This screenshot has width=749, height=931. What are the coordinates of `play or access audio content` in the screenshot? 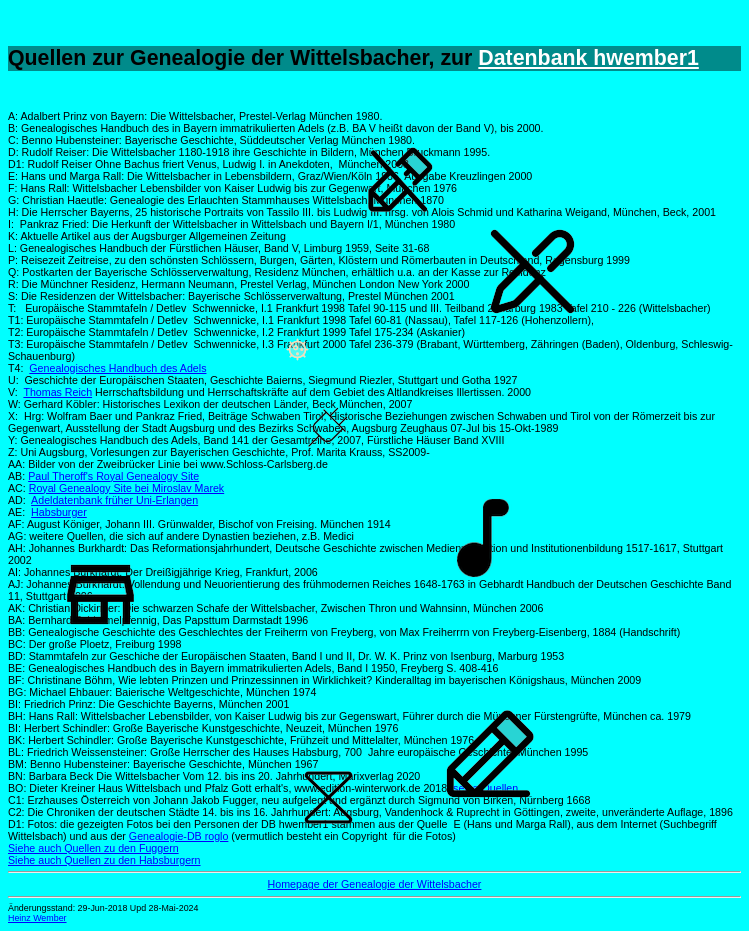 It's located at (483, 538).